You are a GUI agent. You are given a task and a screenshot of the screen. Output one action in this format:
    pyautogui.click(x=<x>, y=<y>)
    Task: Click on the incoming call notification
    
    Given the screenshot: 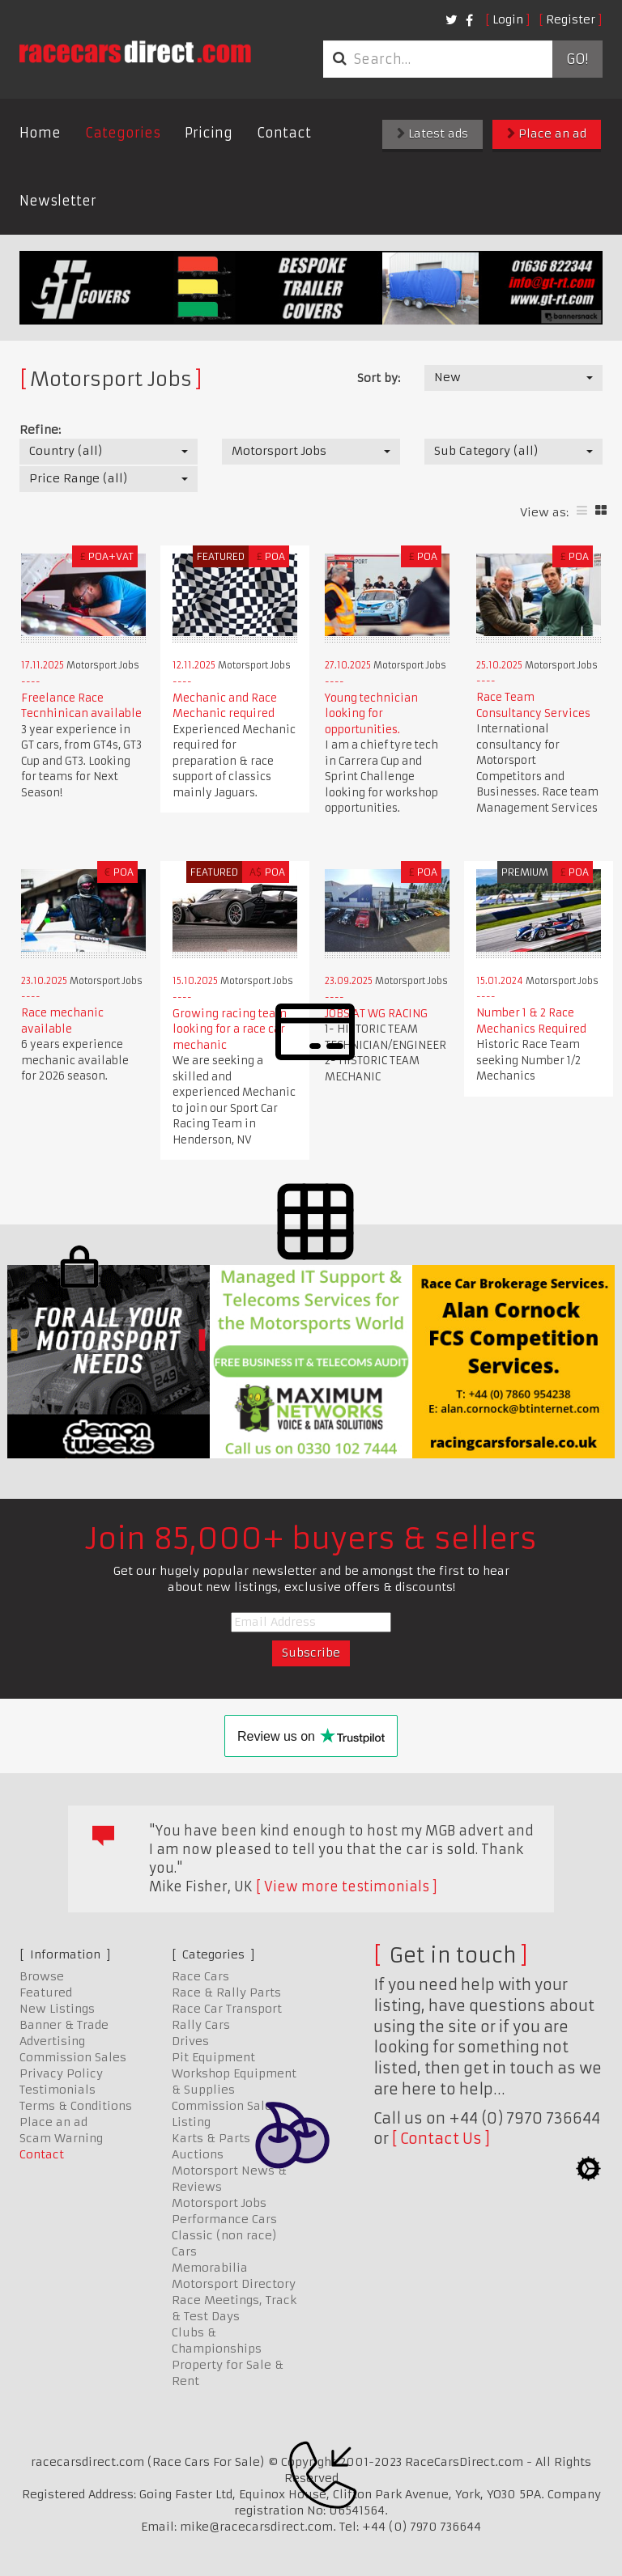 What is the action you would take?
    pyautogui.click(x=324, y=2473)
    